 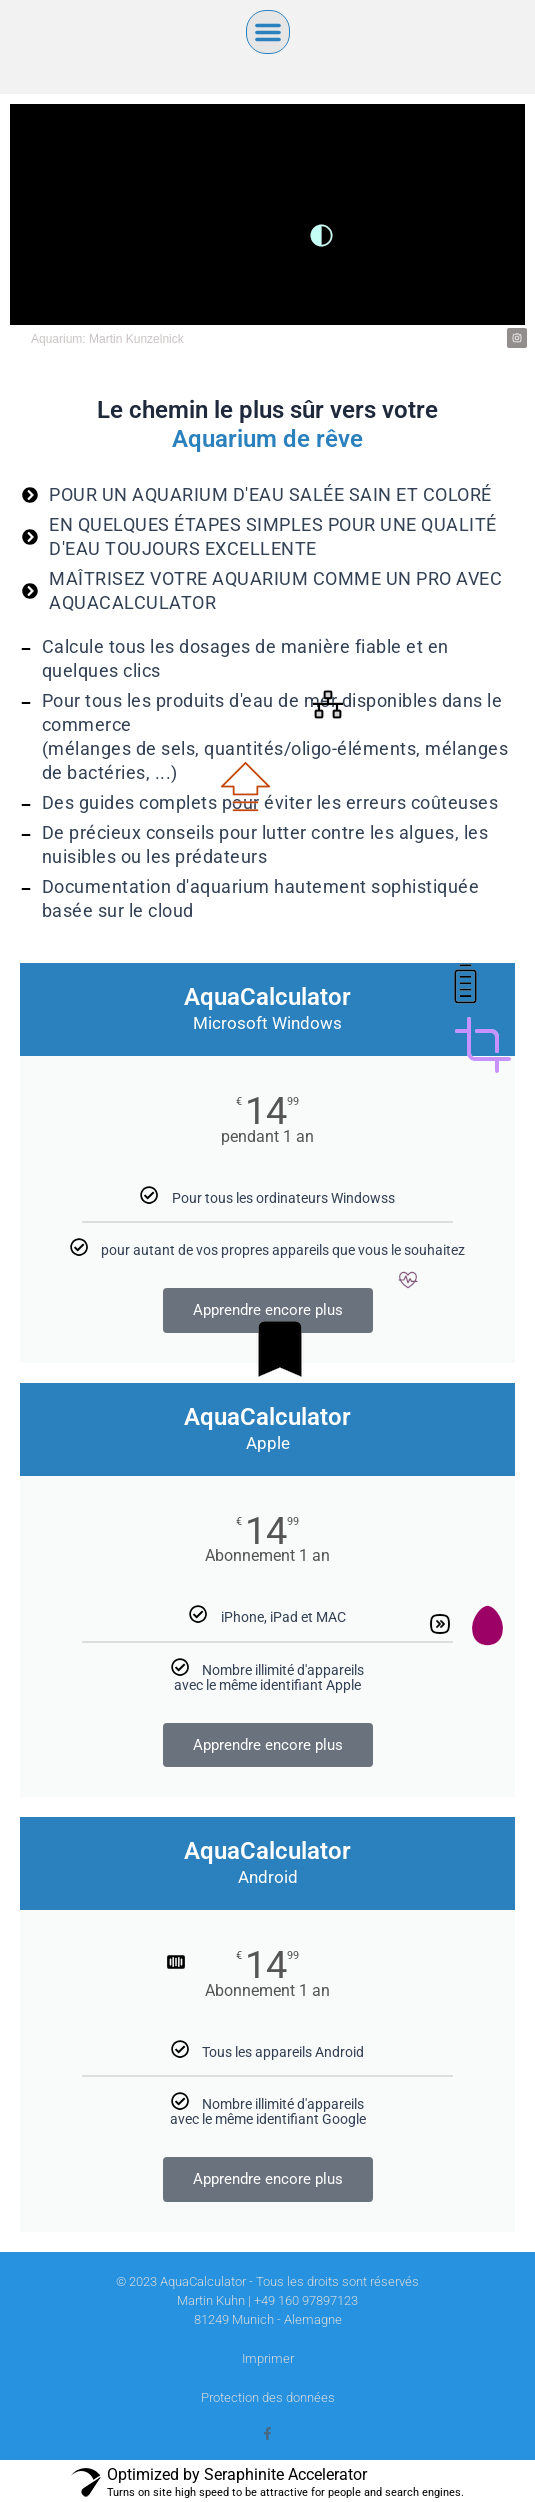 I want to click on indicates full battery charge, so click(x=465, y=984).